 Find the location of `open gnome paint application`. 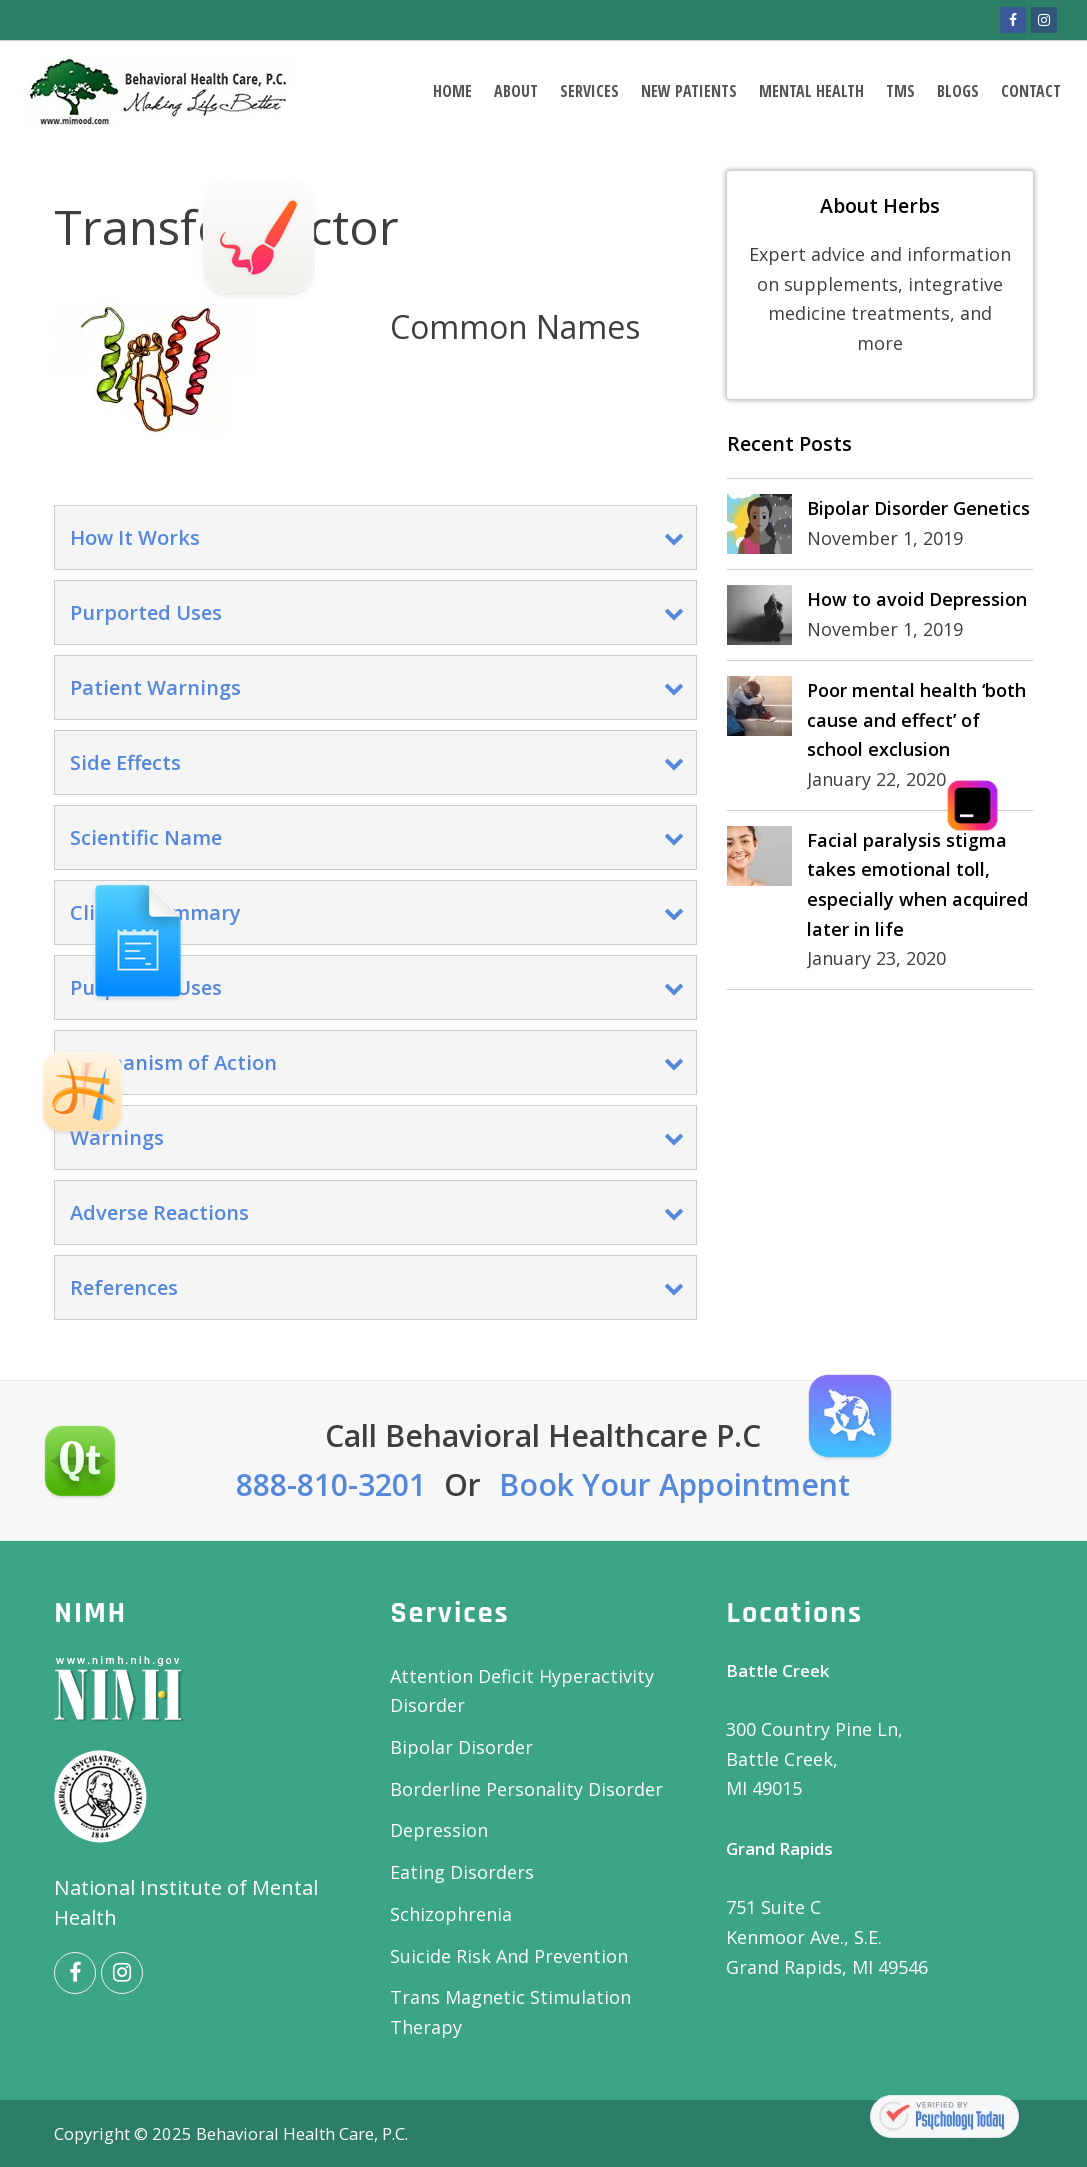

open gnome paint application is located at coordinates (258, 237).